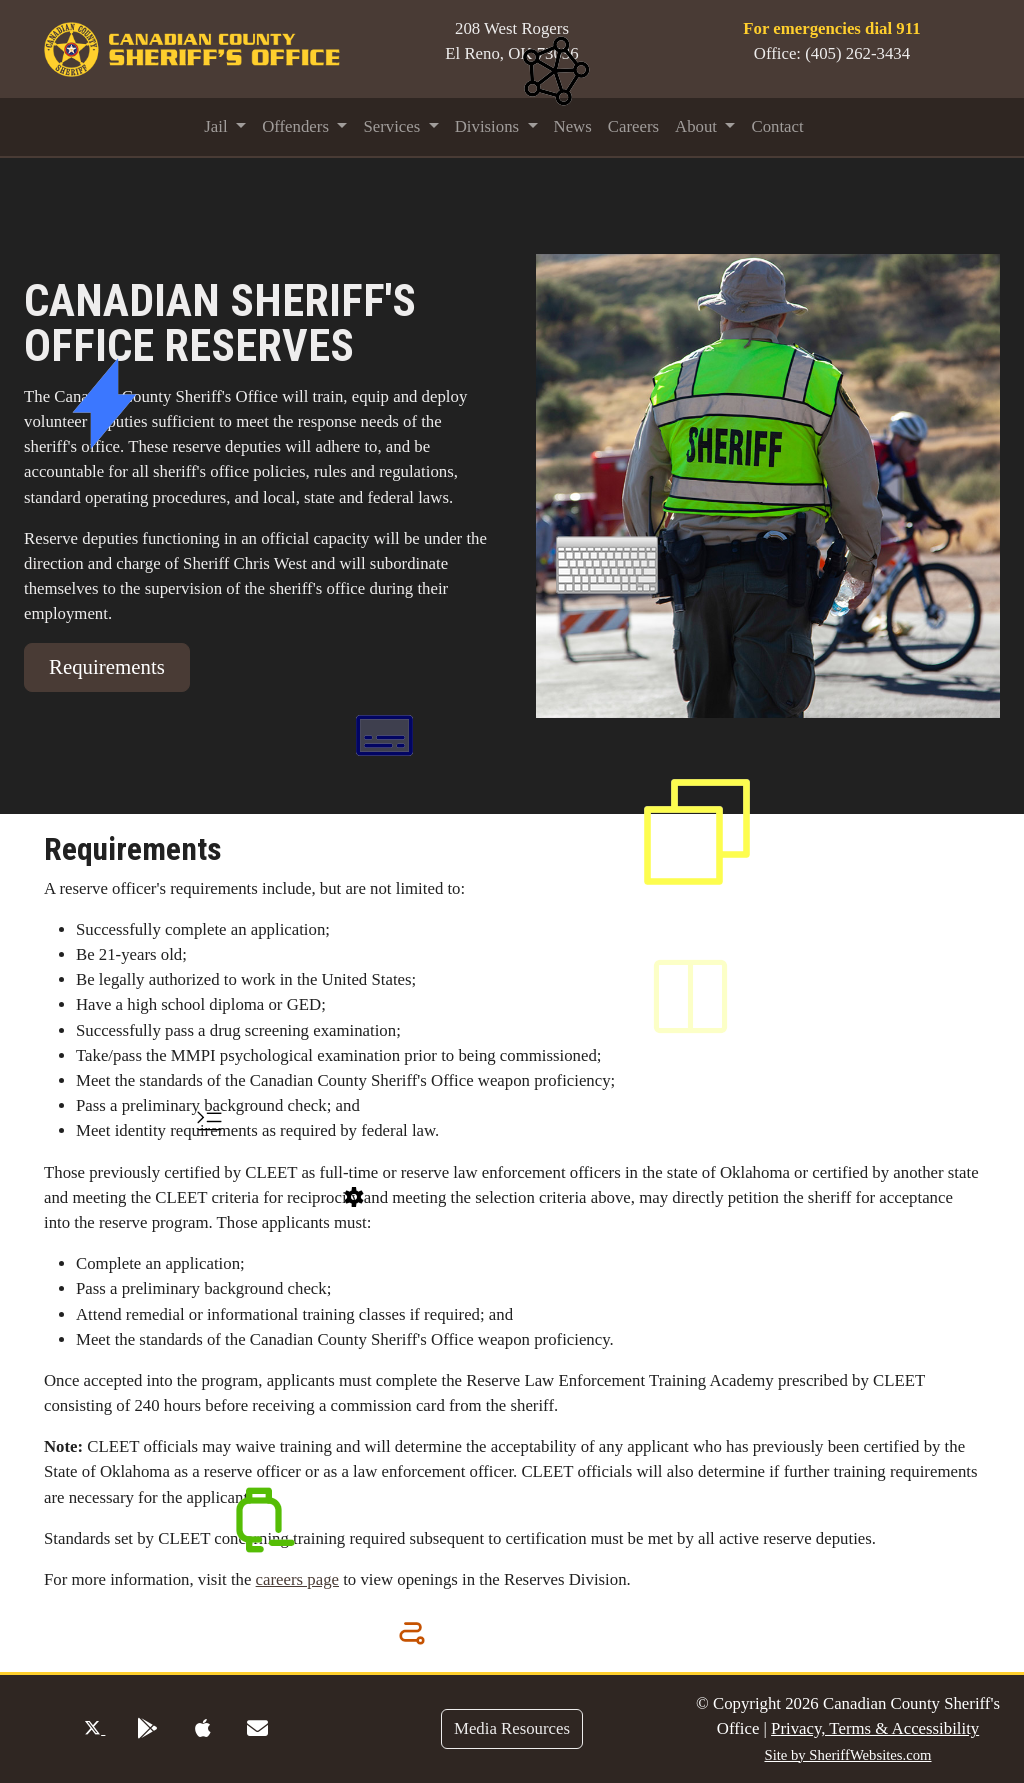 The height and width of the screenshot is (1783, 1024). I want to click on increase text indent level, so click(209, 1121).